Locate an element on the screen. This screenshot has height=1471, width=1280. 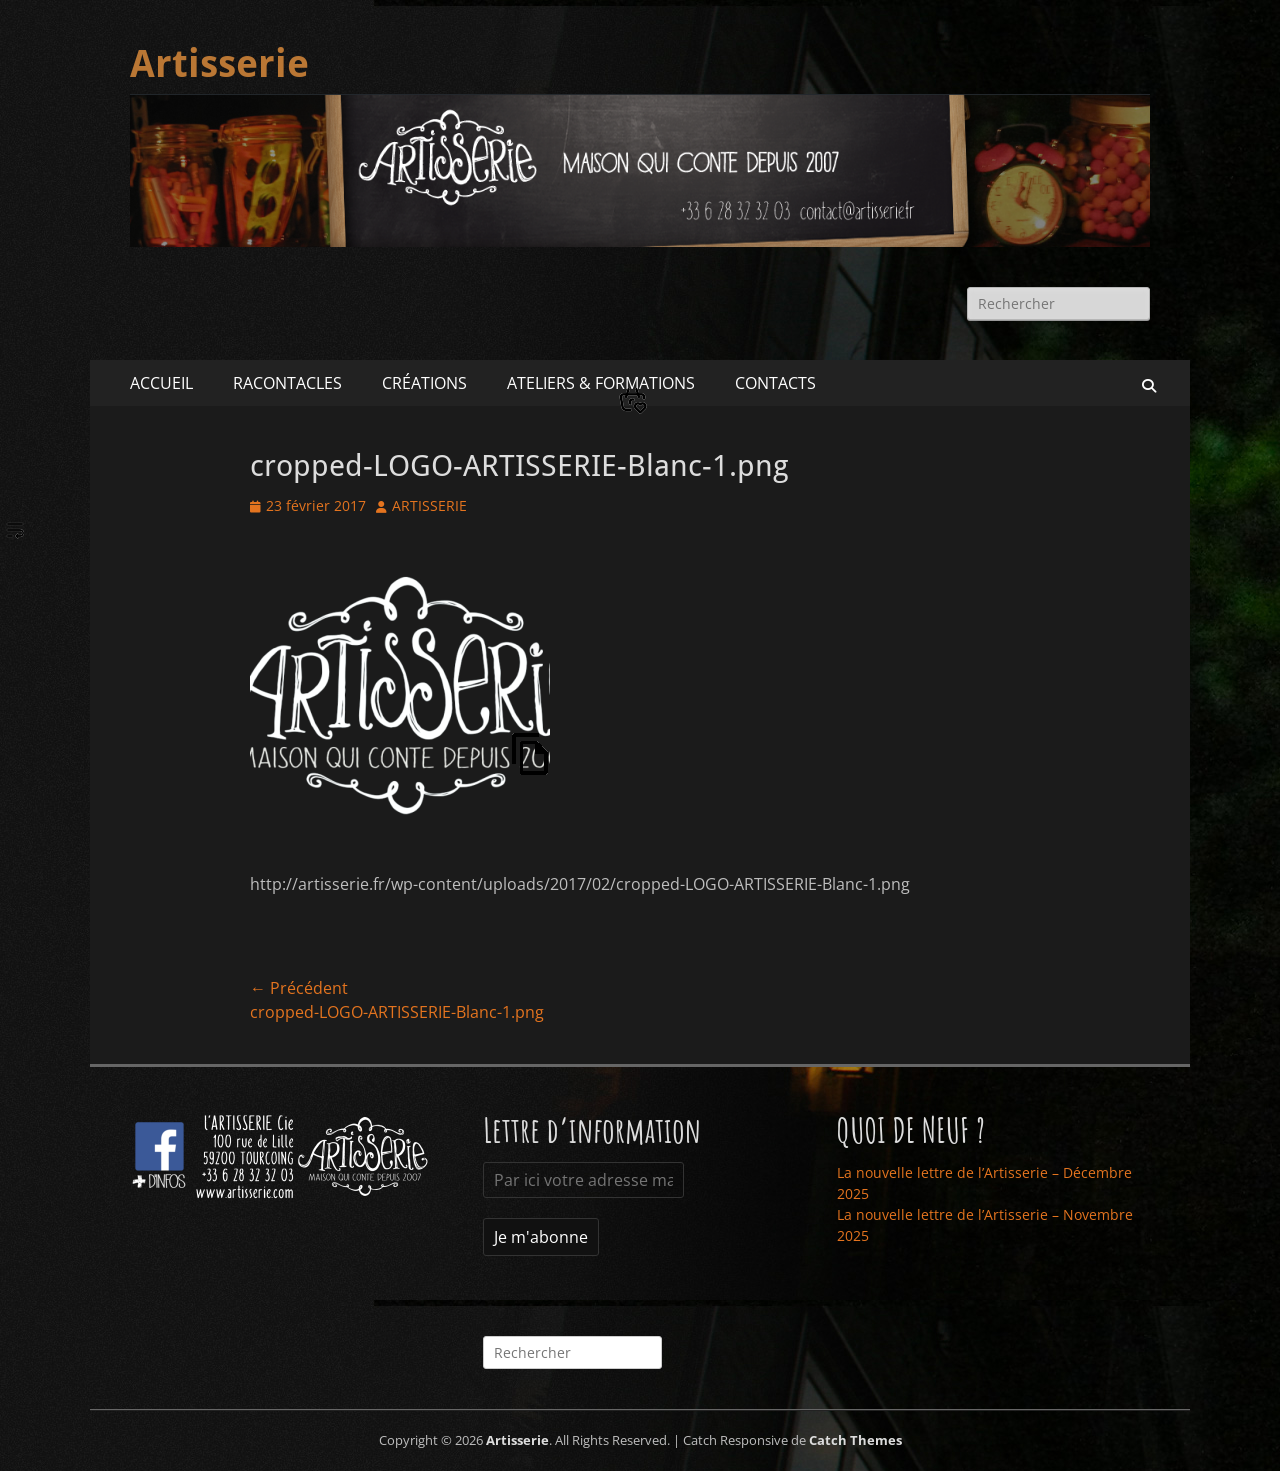
toggle text wrapping in a document is located at coordinates (15, 530).